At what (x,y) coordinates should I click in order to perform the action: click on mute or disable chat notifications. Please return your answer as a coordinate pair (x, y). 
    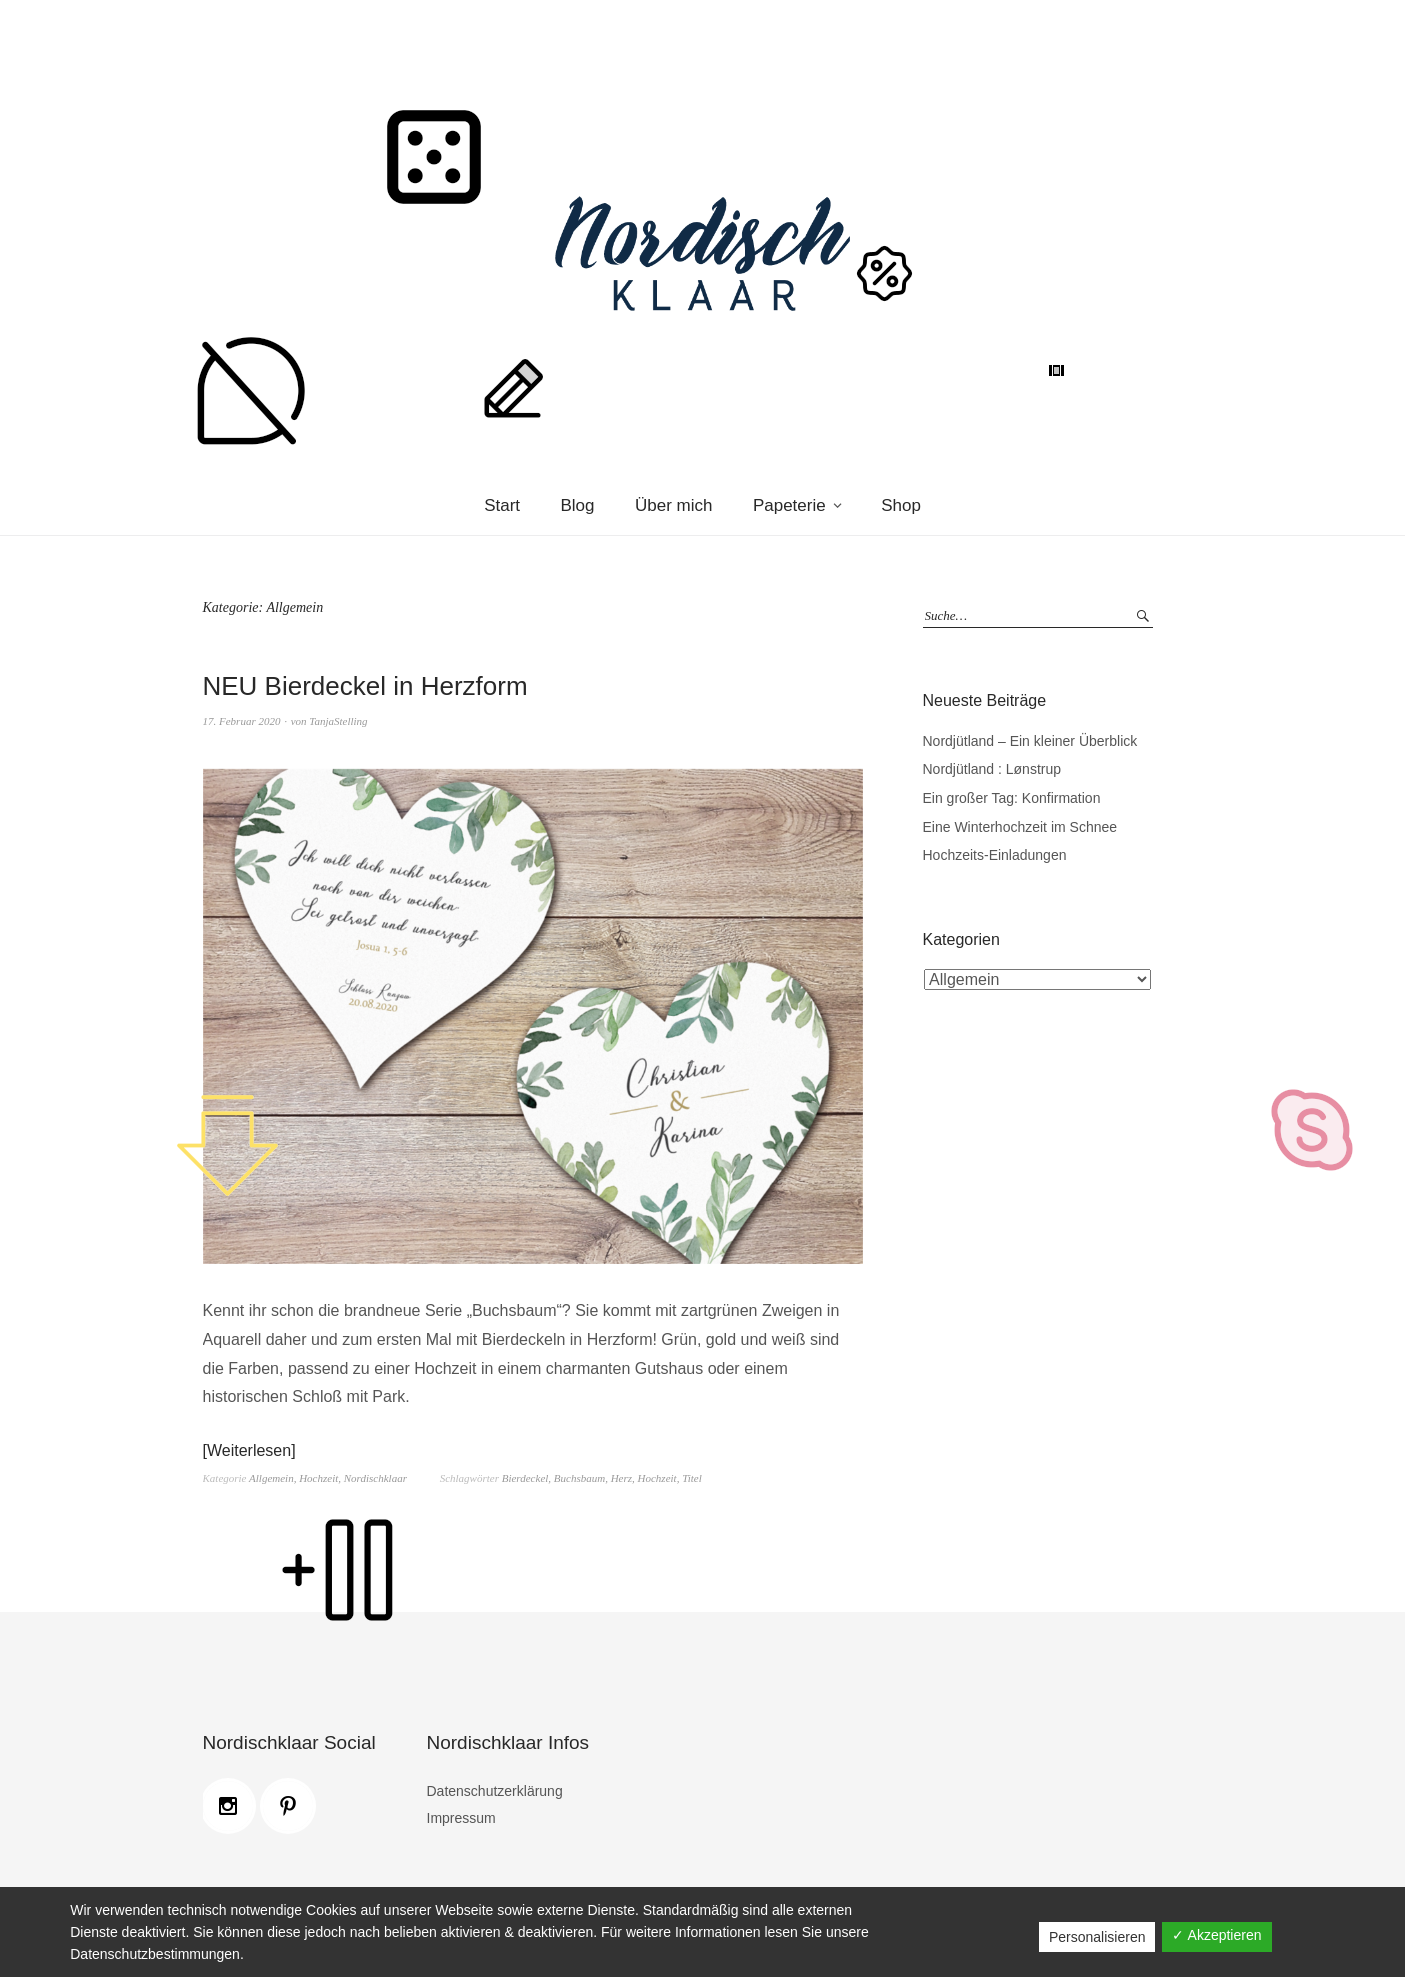
    Looking at the image, I should click on (249, 393).